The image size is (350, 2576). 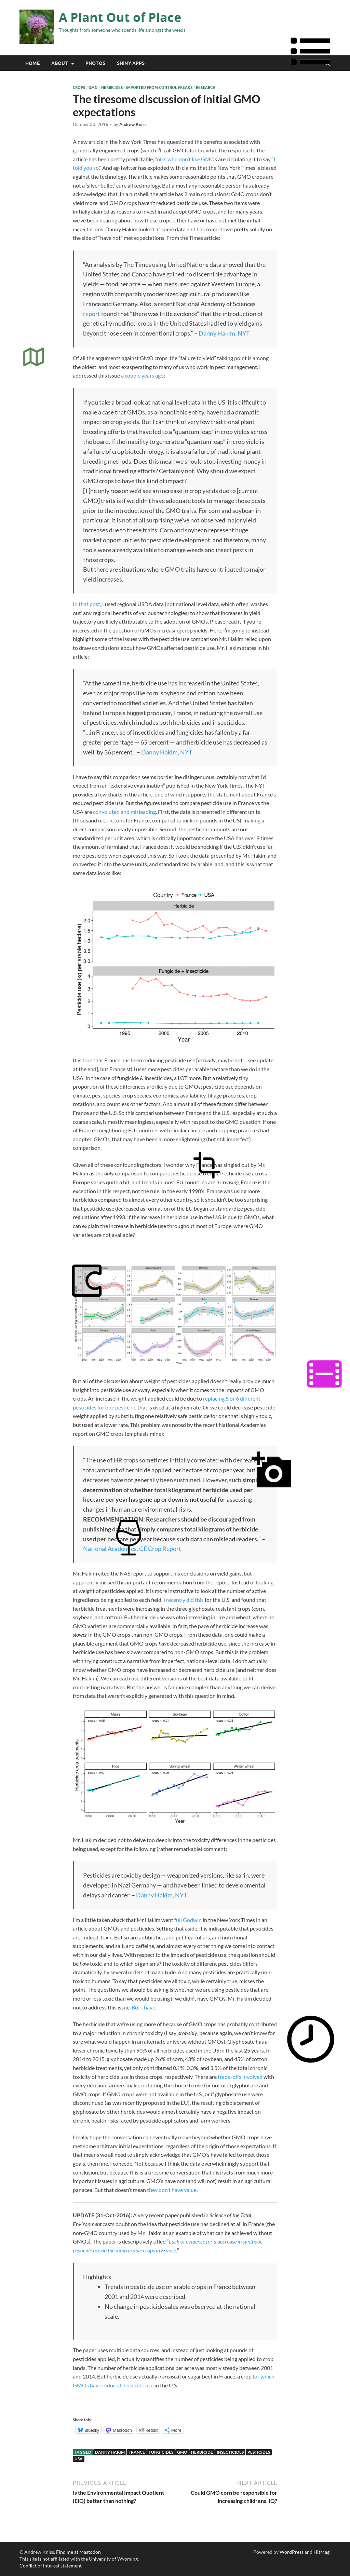 What do you see at coordinates (272, 1470) in the screenshot?
I see `add a new photo` at bounding box center [272, 1470].